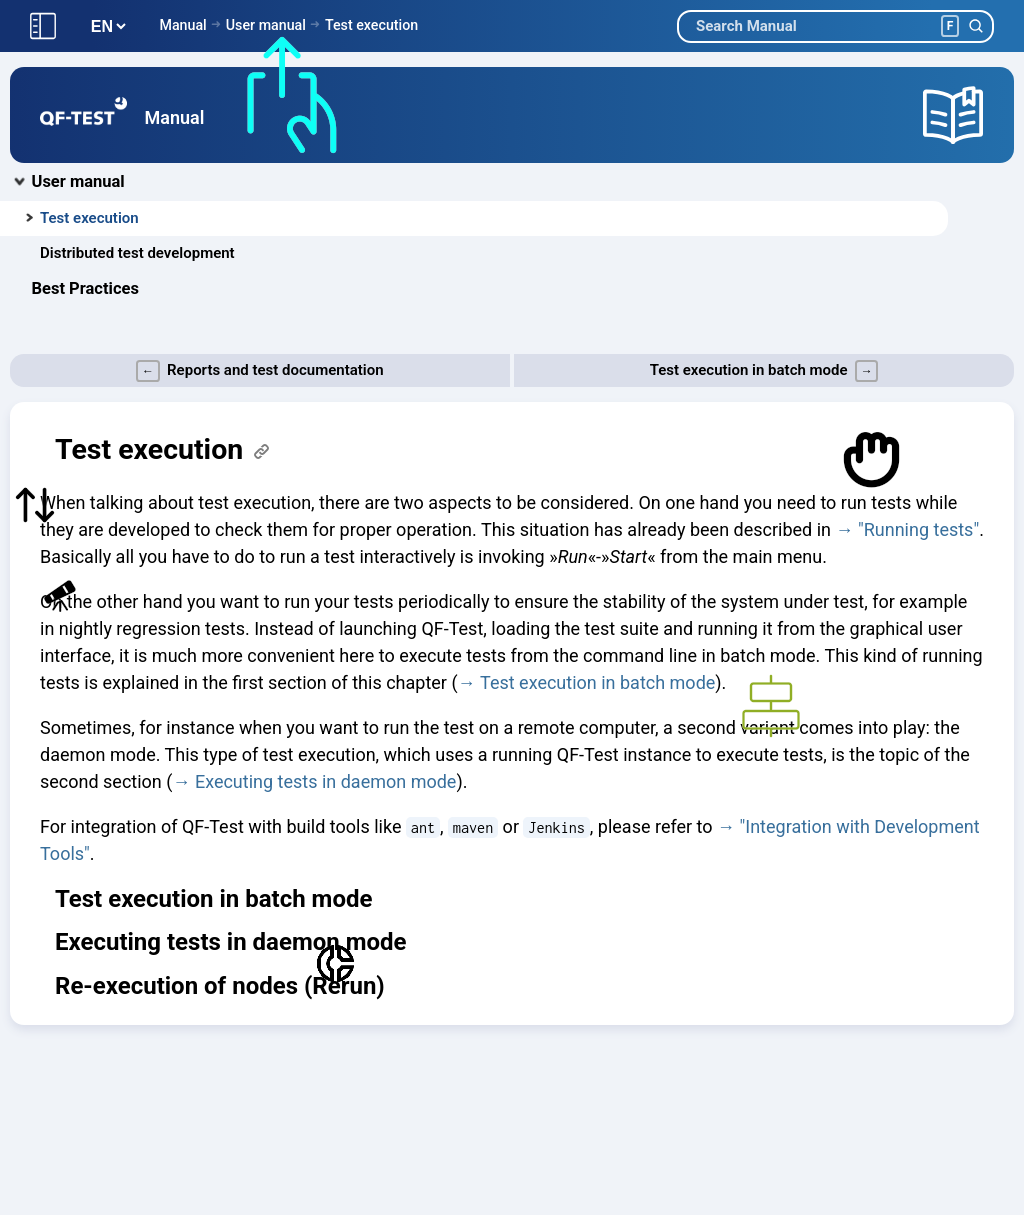 This screenshot has width=1024, height=1215. What do you see at coordinates (286, 95) in the screenshot?
I see `deposit or transfer funds` at bounding box center [286, 95].